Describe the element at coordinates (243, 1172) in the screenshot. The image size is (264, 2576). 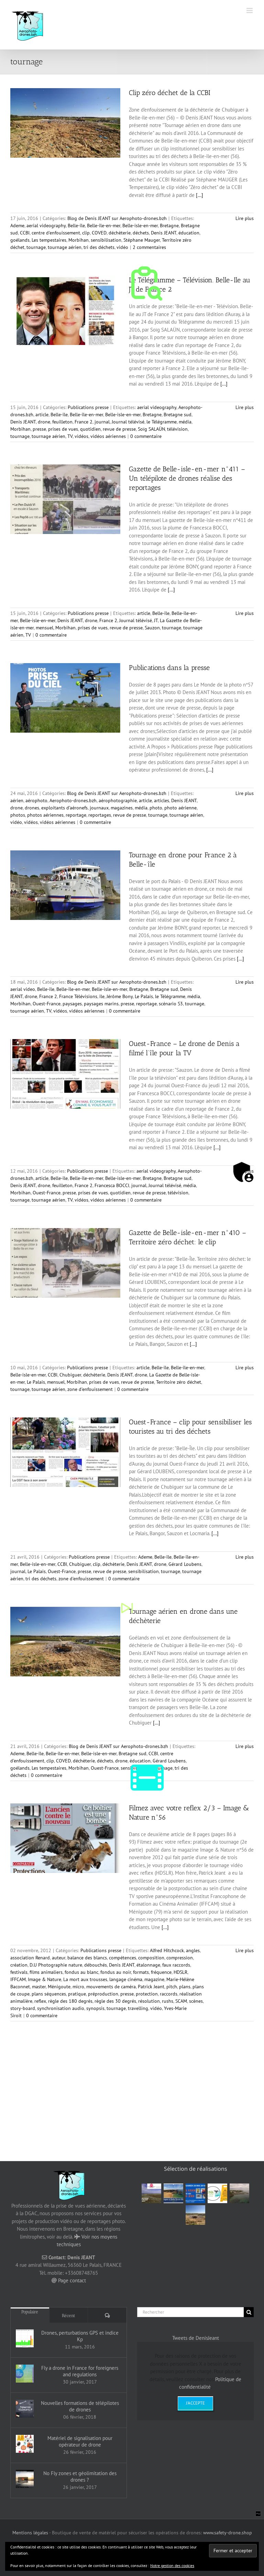
I see `access admin or security settings` at that location.